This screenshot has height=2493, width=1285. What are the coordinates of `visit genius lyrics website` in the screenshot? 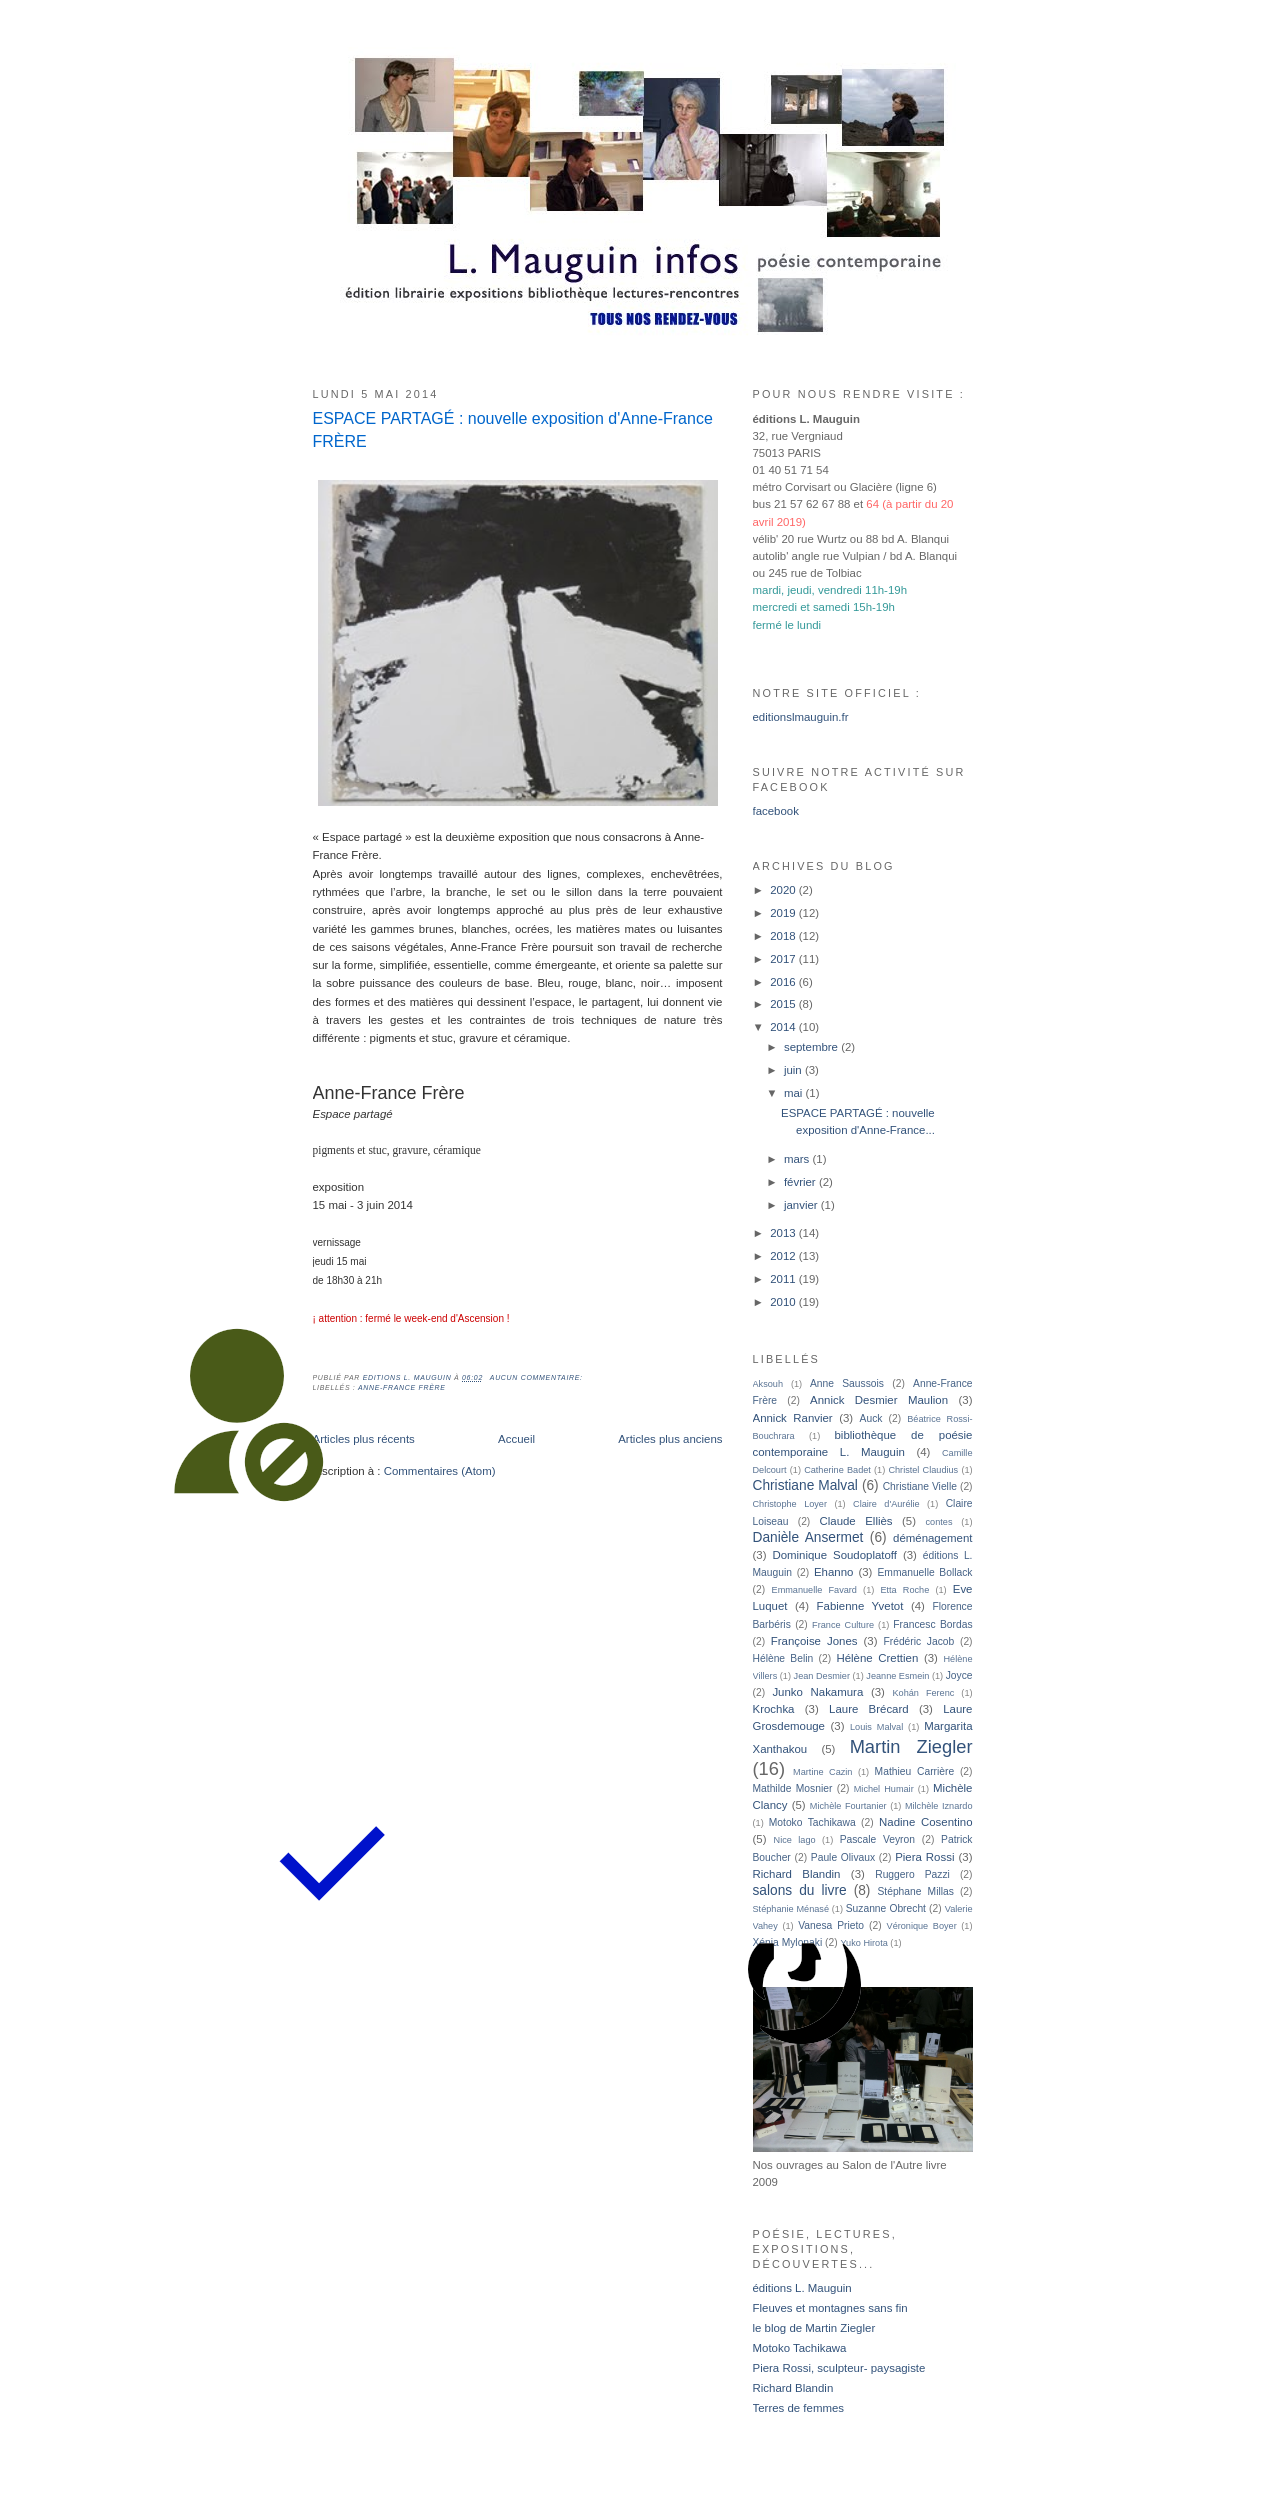 It's located at (804, 1993).